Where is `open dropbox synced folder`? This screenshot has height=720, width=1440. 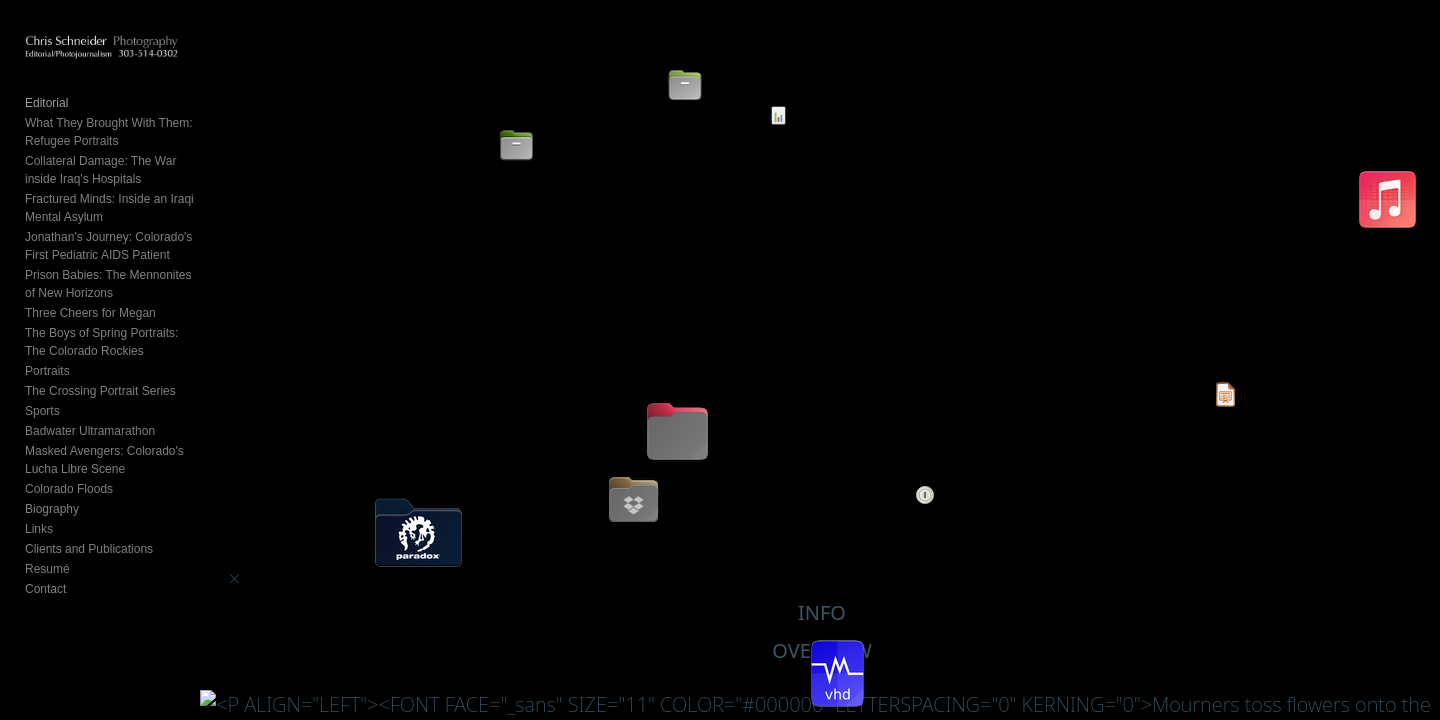 open dropbox synced folder is located at coordinates (633, 499).